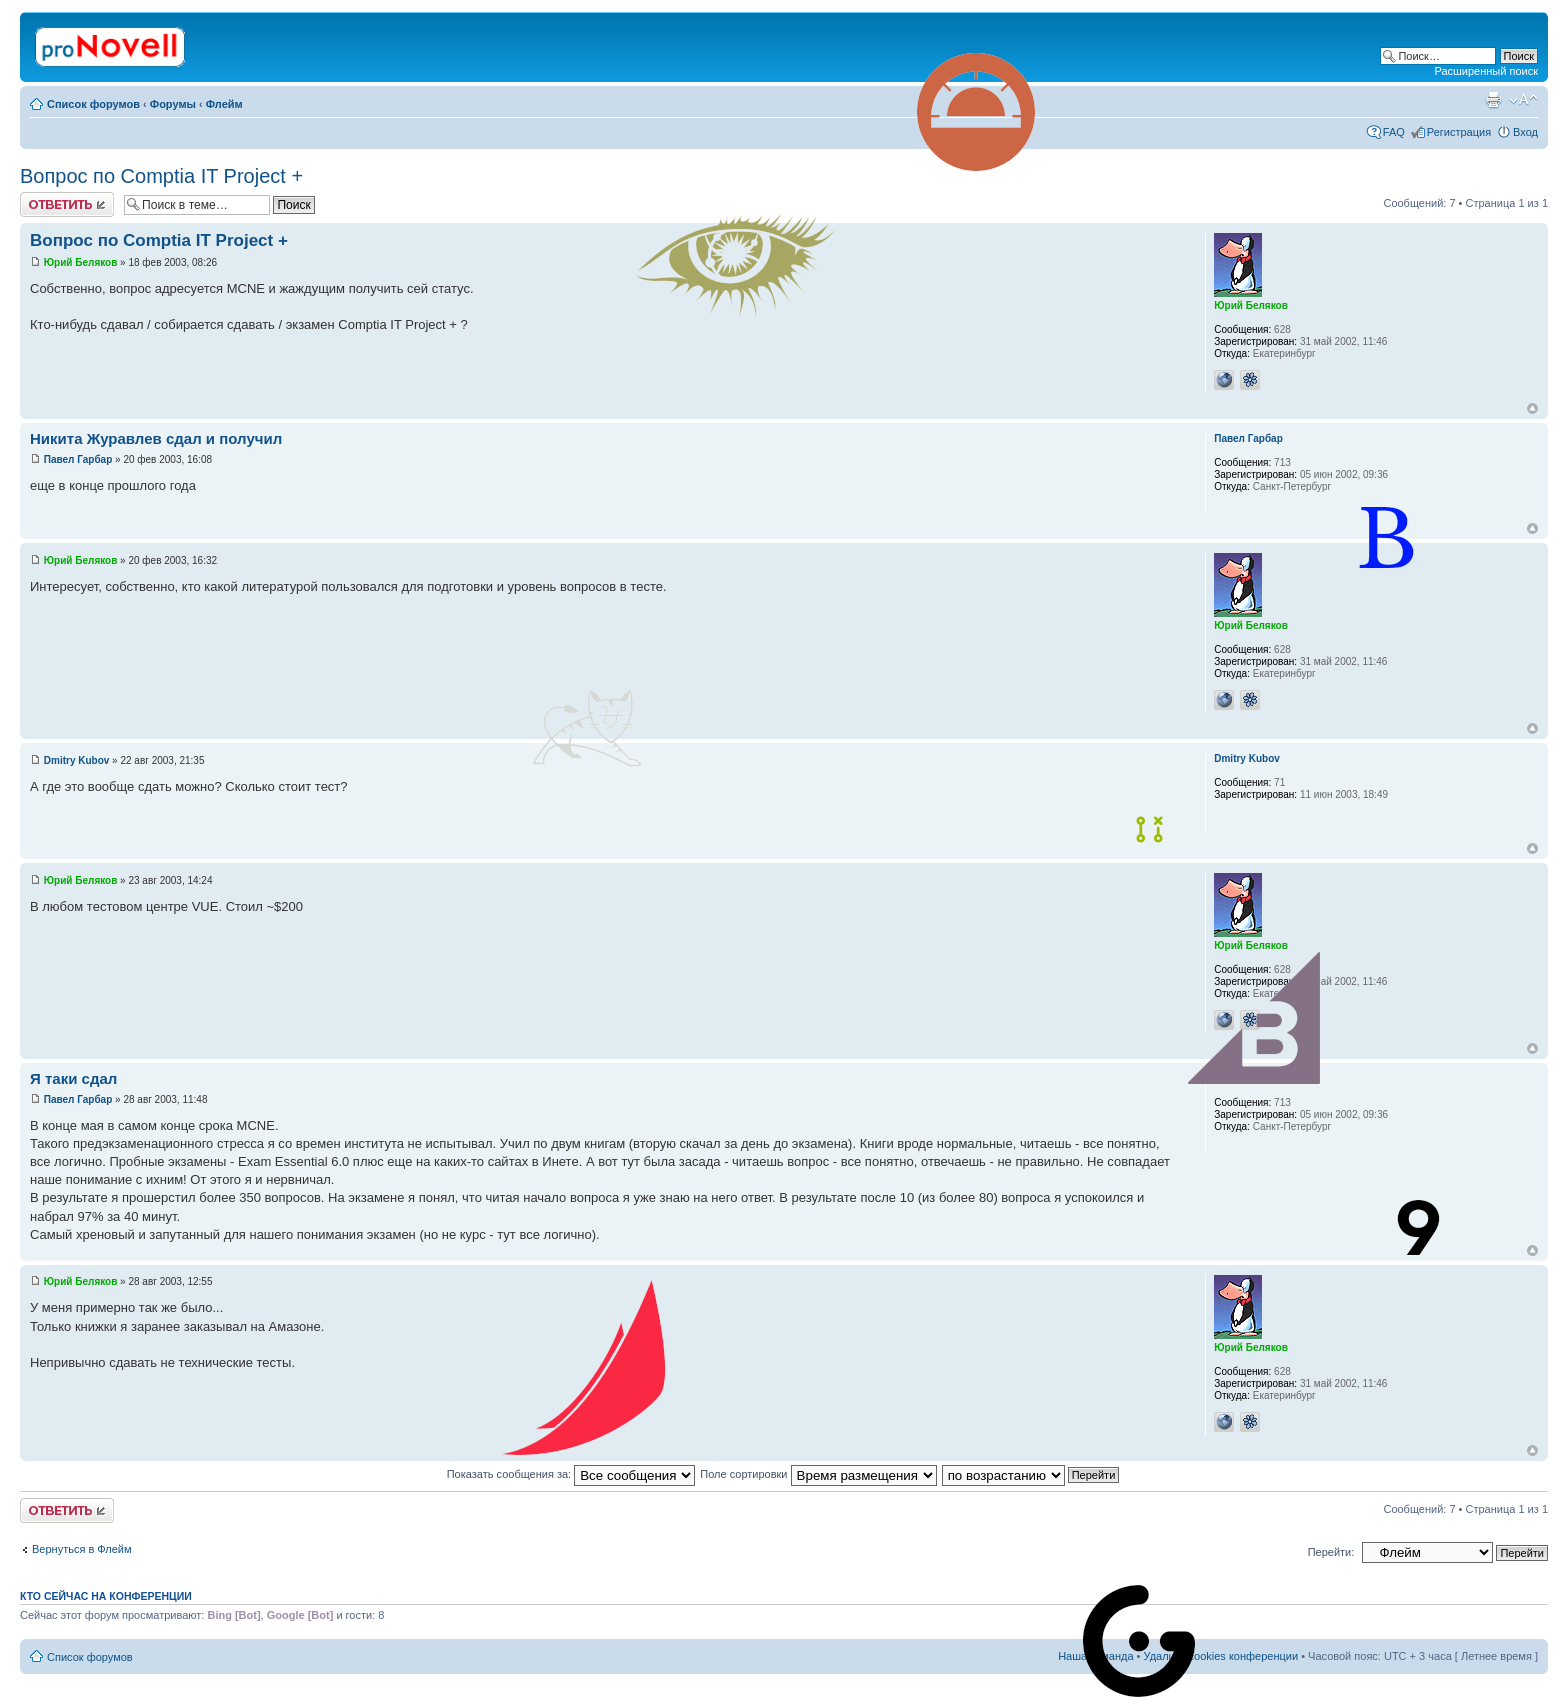 This screenshot has height=1707, width=1568. Describe the element at coordinates (1418, 1227) in the screenshot. I see `quad9 dns service logo` at that location.